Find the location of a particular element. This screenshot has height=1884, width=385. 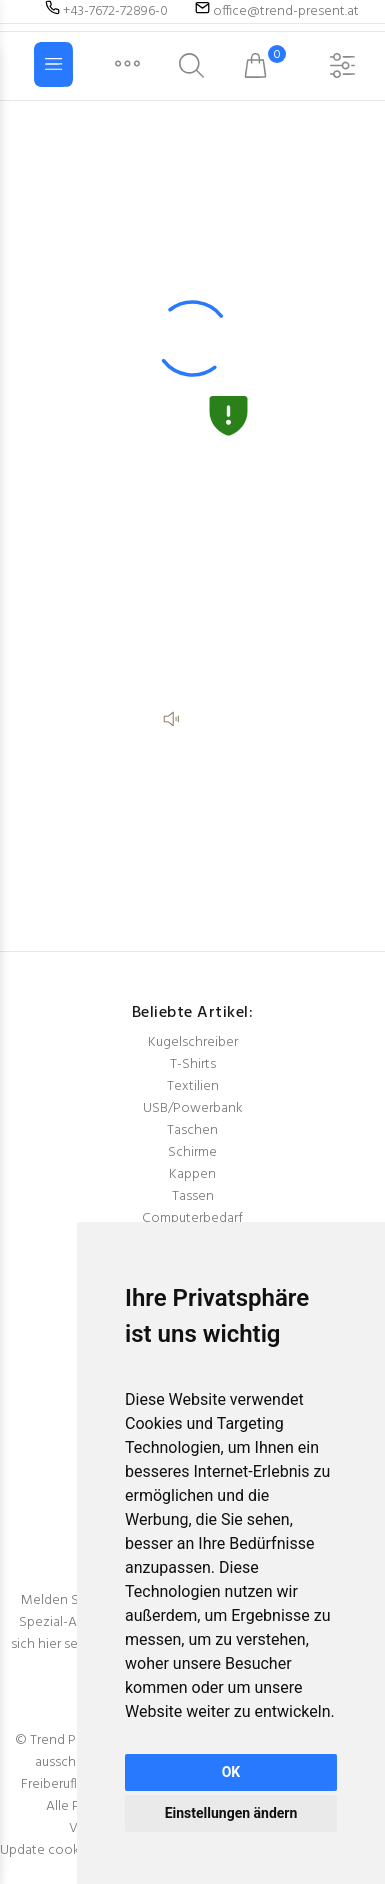

increase or adjust volume is located at coordinates (171, 719).